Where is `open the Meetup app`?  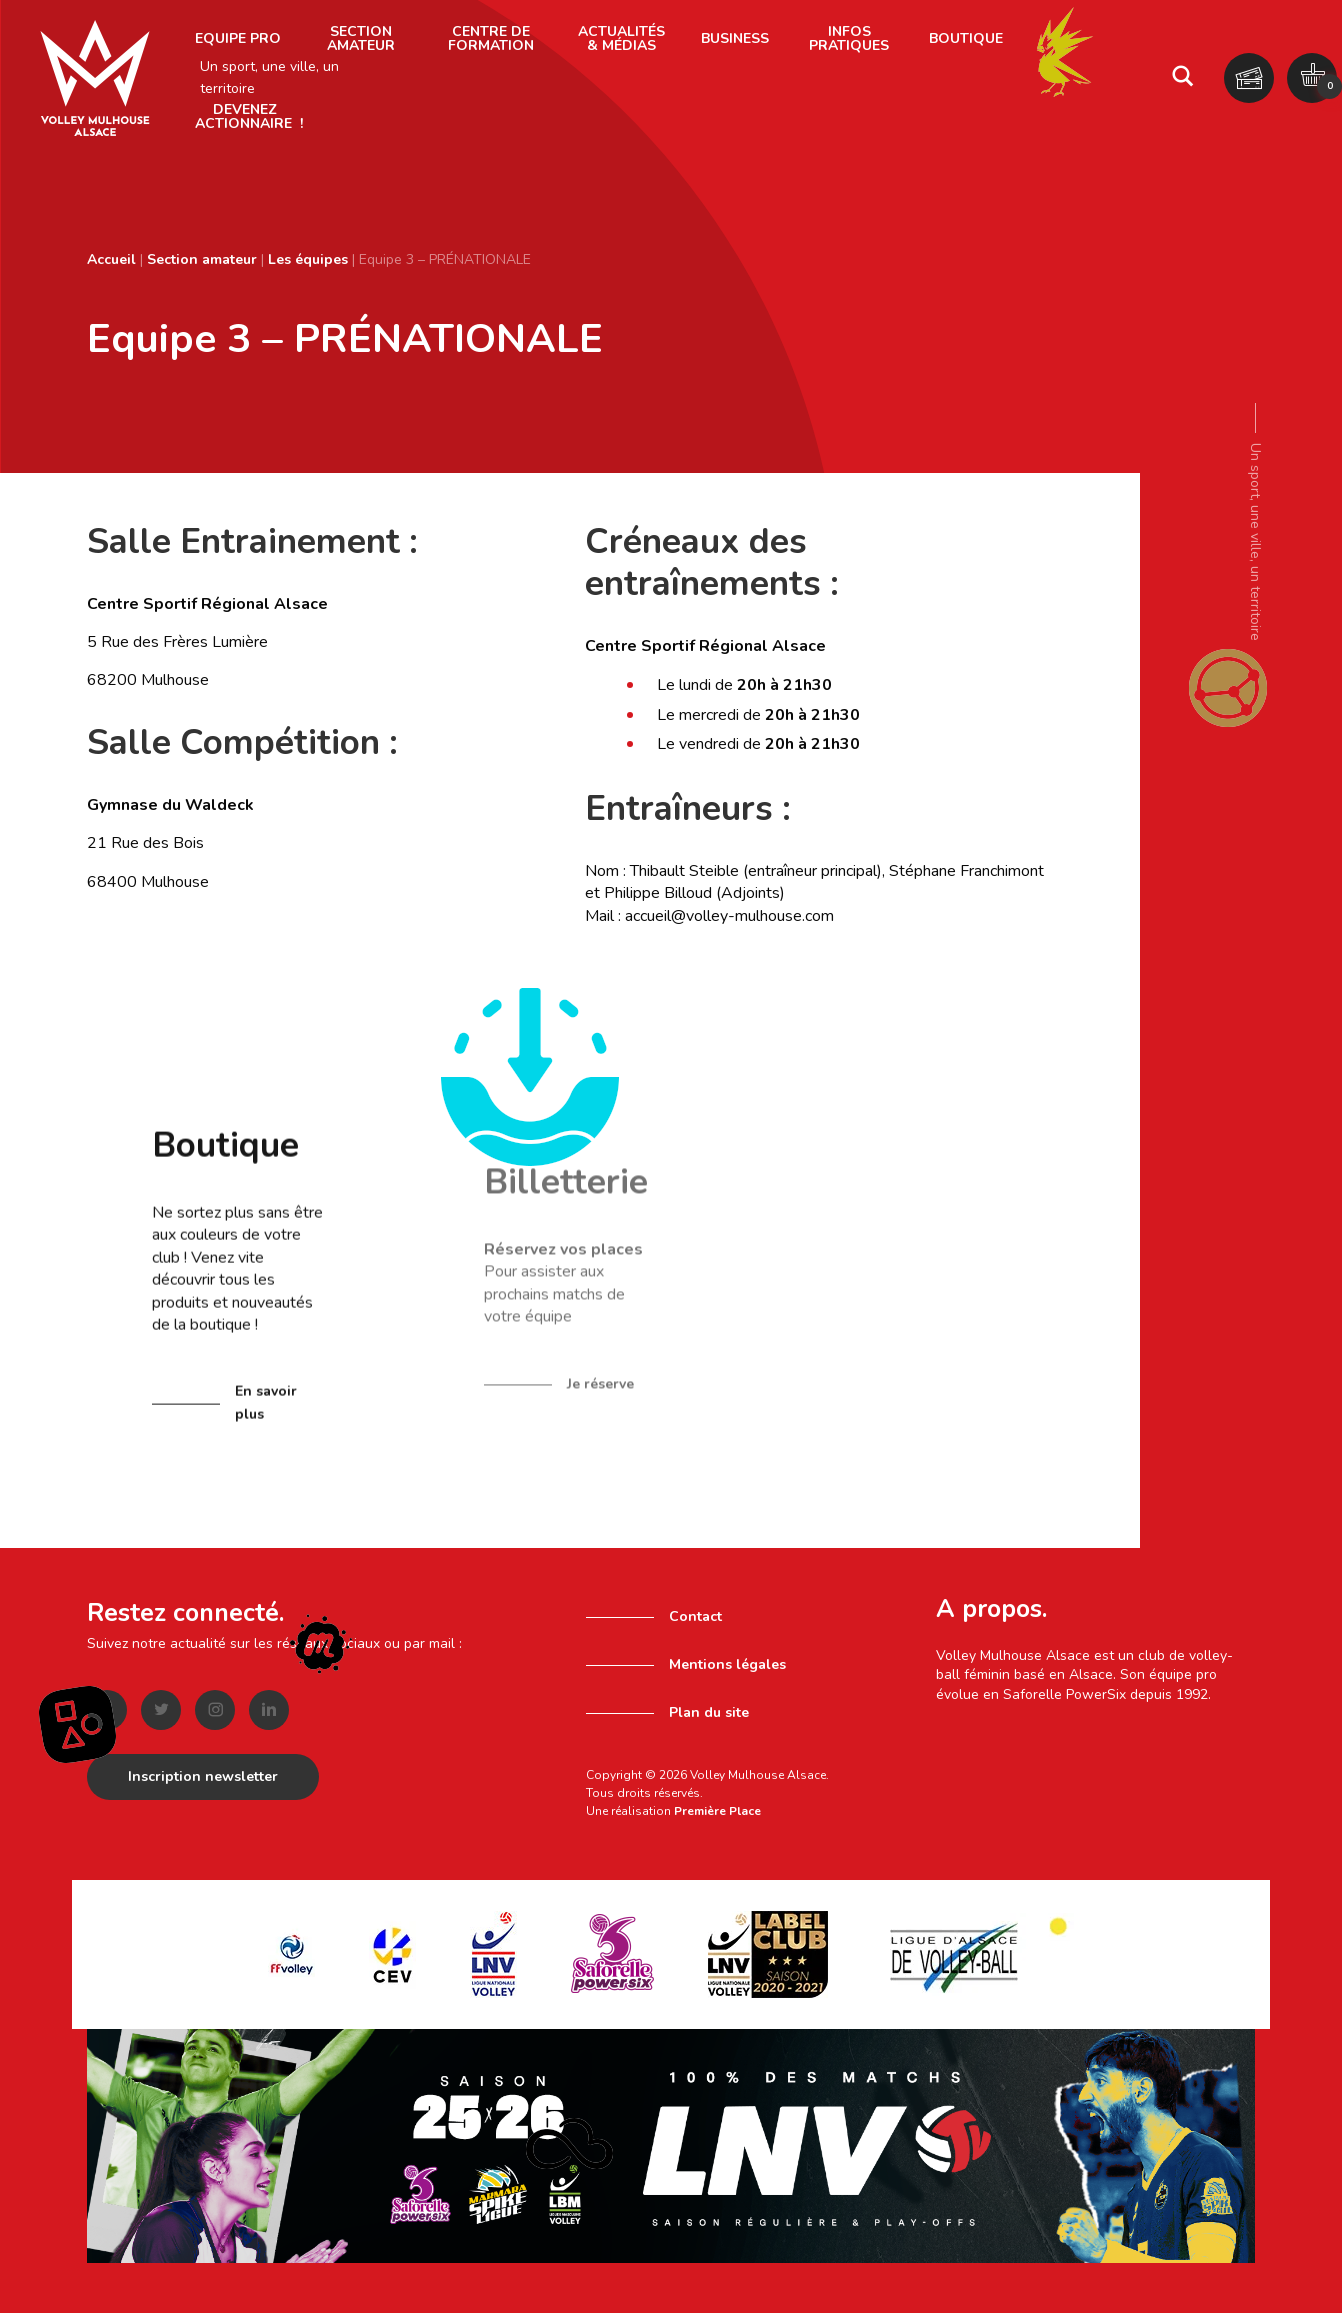 open the Meetup app is located at coordinates (321, 1644).